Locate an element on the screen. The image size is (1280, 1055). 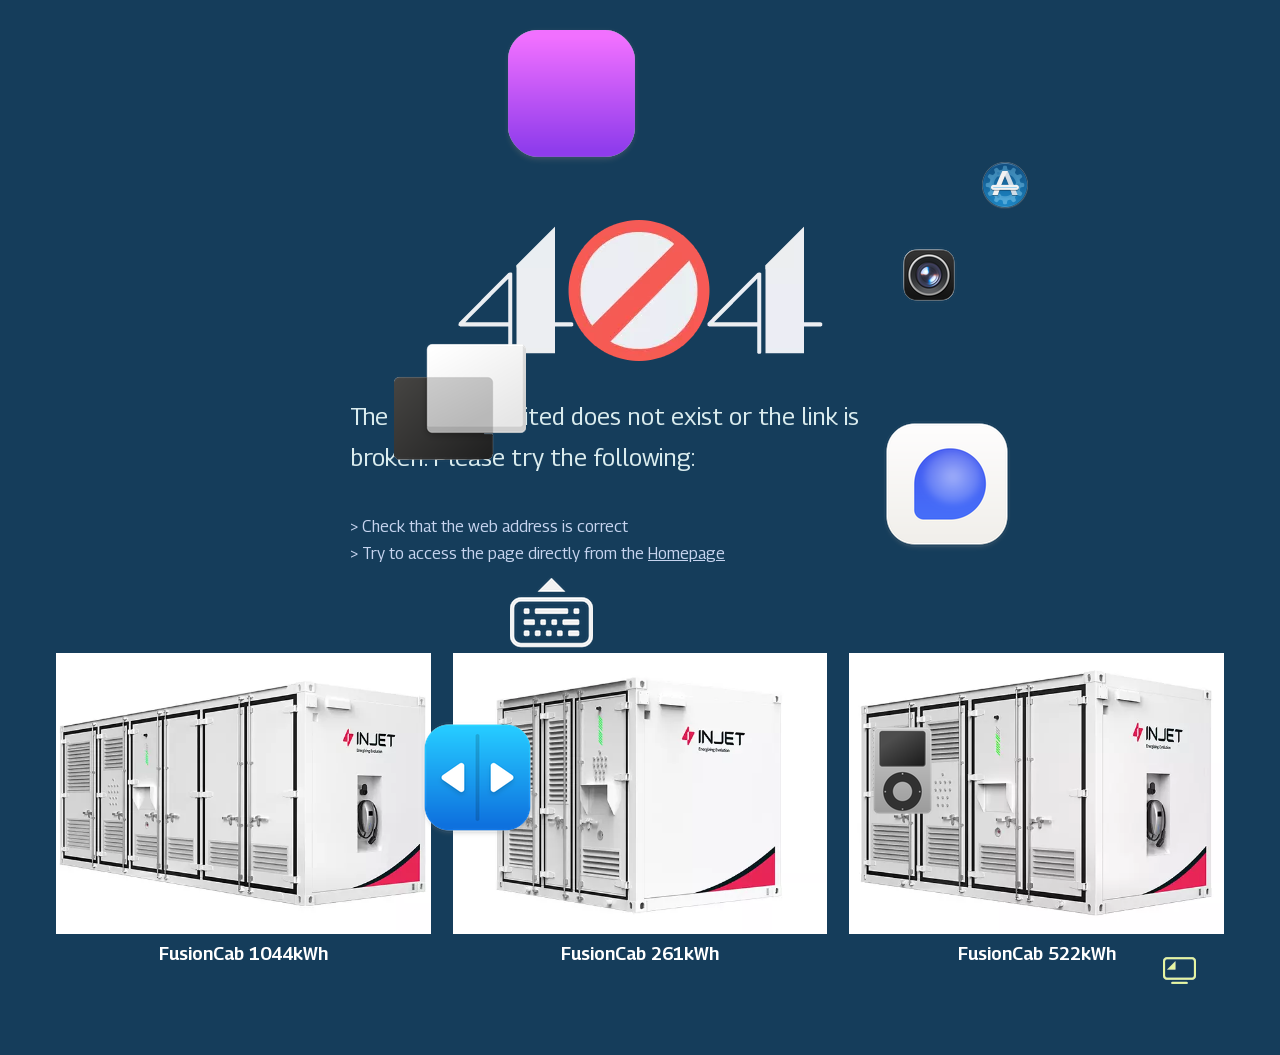
show virtual keyboard is located at coordinates (551, 612).